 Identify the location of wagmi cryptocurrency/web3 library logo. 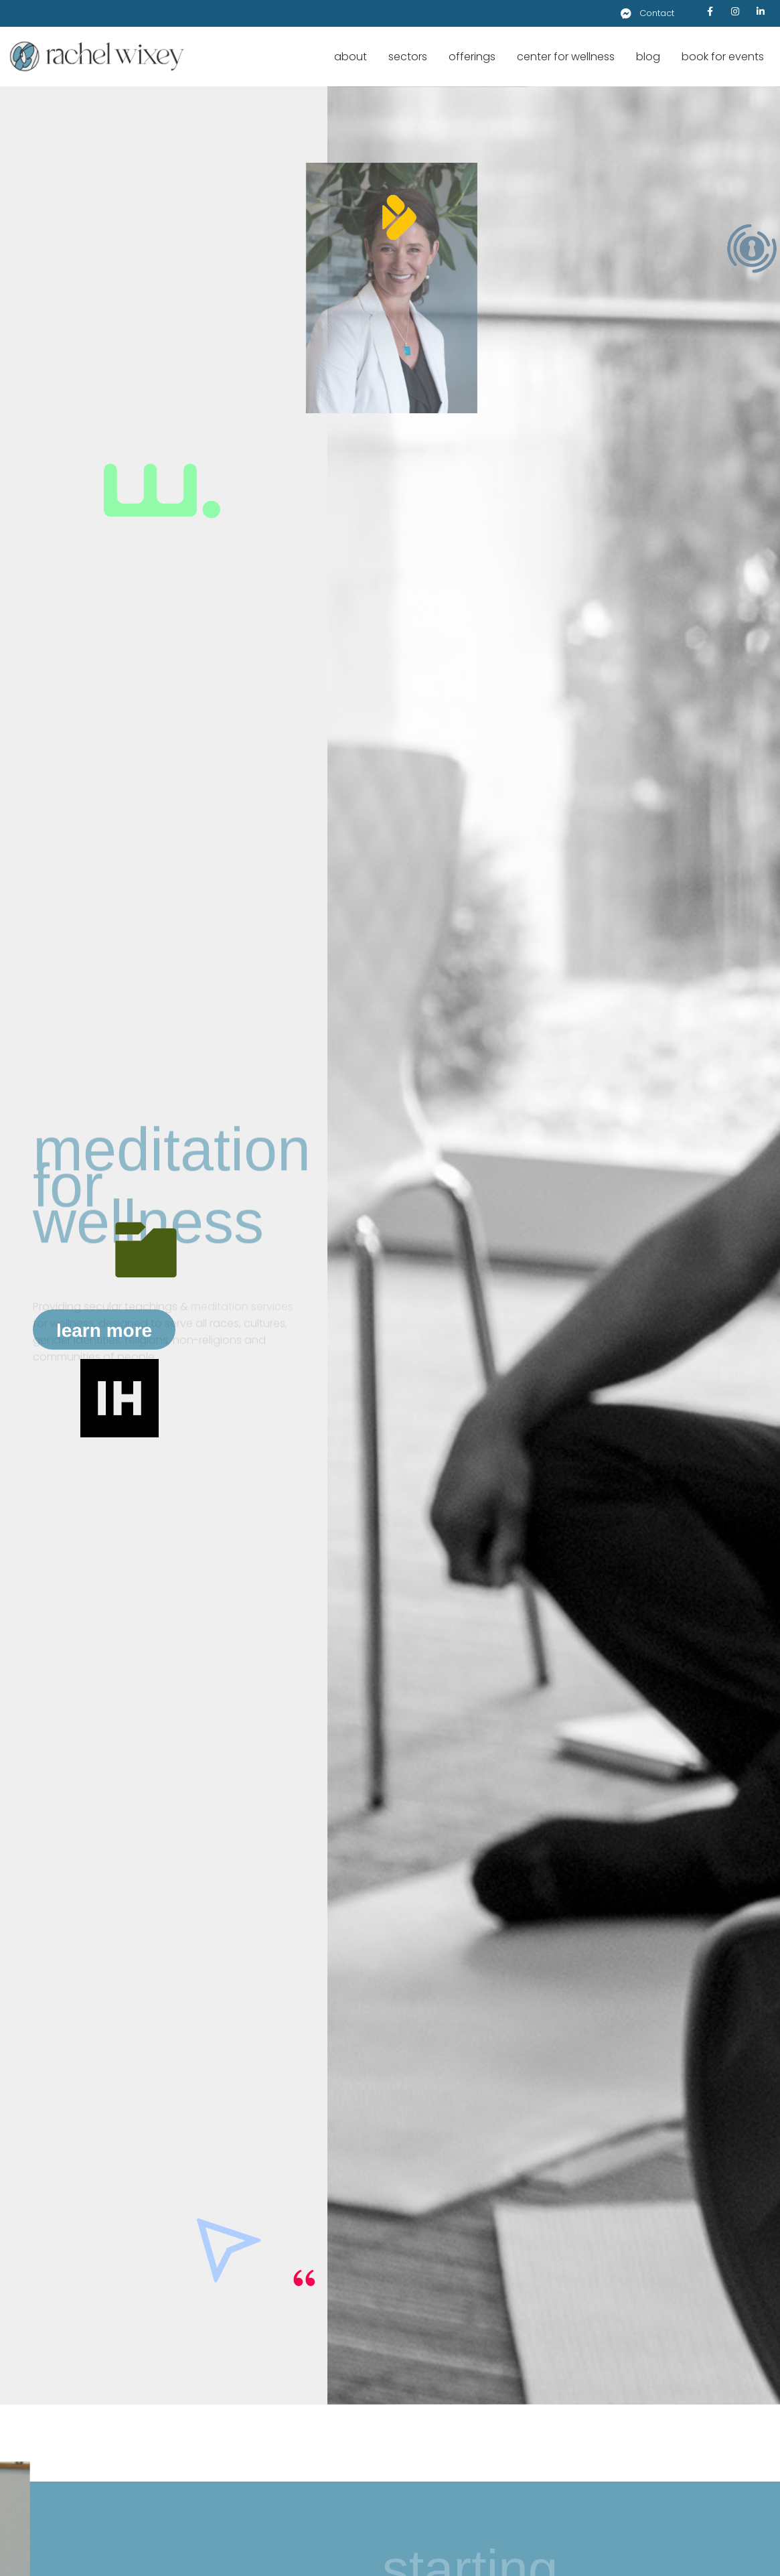
(162, 491).